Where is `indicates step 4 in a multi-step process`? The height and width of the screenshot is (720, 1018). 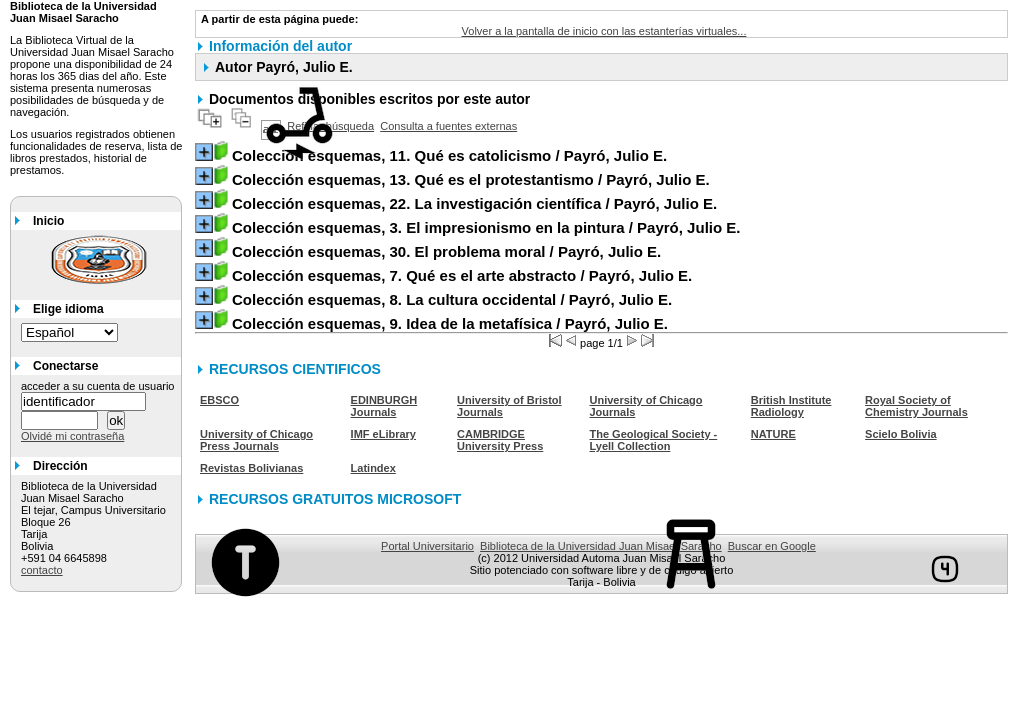 indicates step 4 in a multi-step process is located at coordinates (945, 569).